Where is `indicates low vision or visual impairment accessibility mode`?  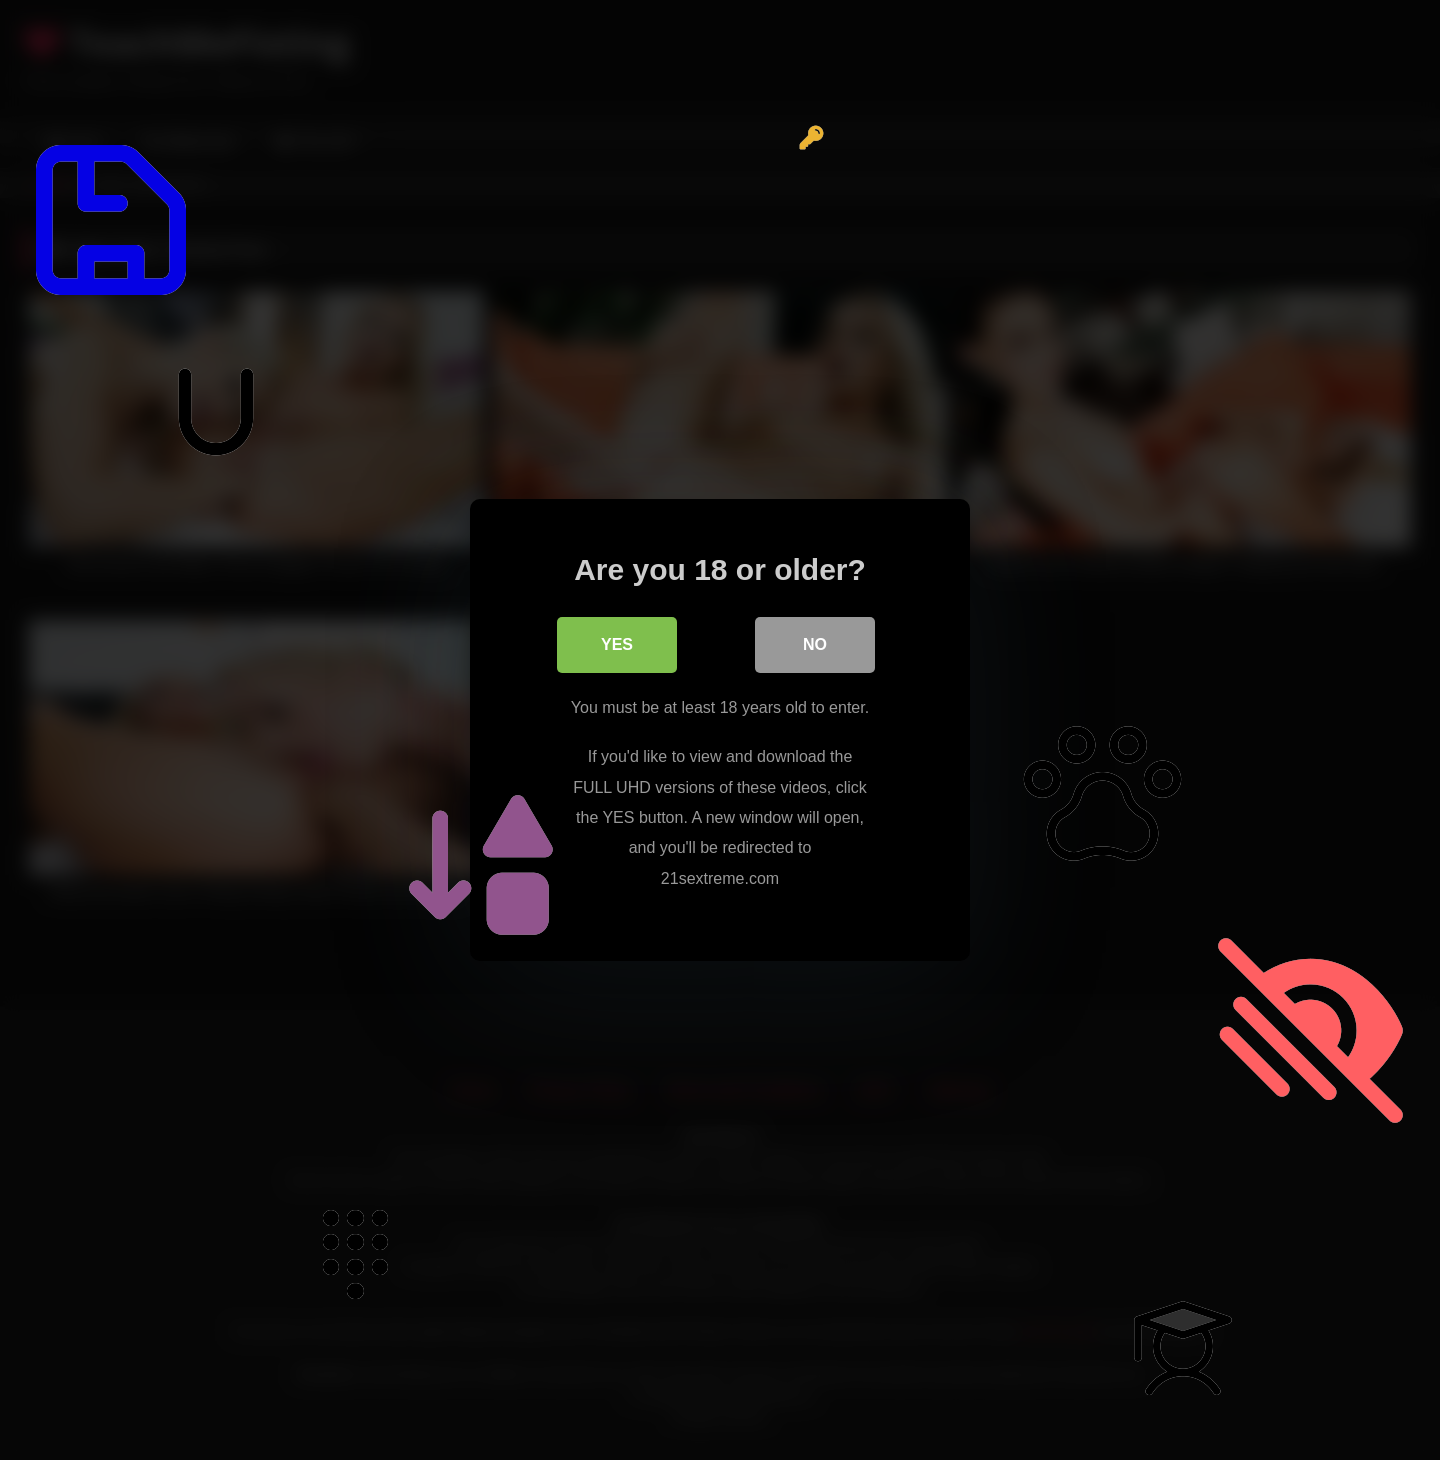
indicates low vision or visual impairment accessibility mode is located at coordinates (1310, 1030).